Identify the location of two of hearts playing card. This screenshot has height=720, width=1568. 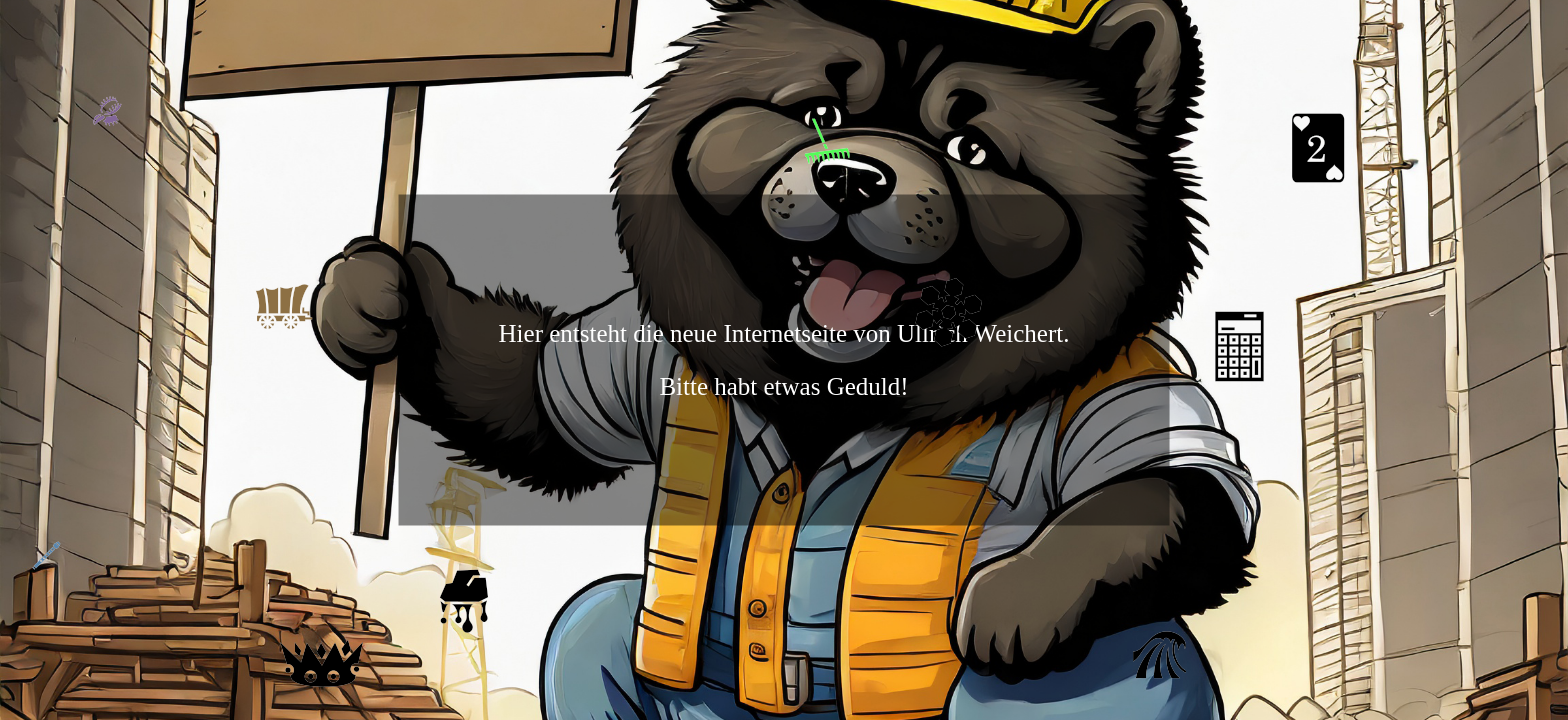
(1318, 148).